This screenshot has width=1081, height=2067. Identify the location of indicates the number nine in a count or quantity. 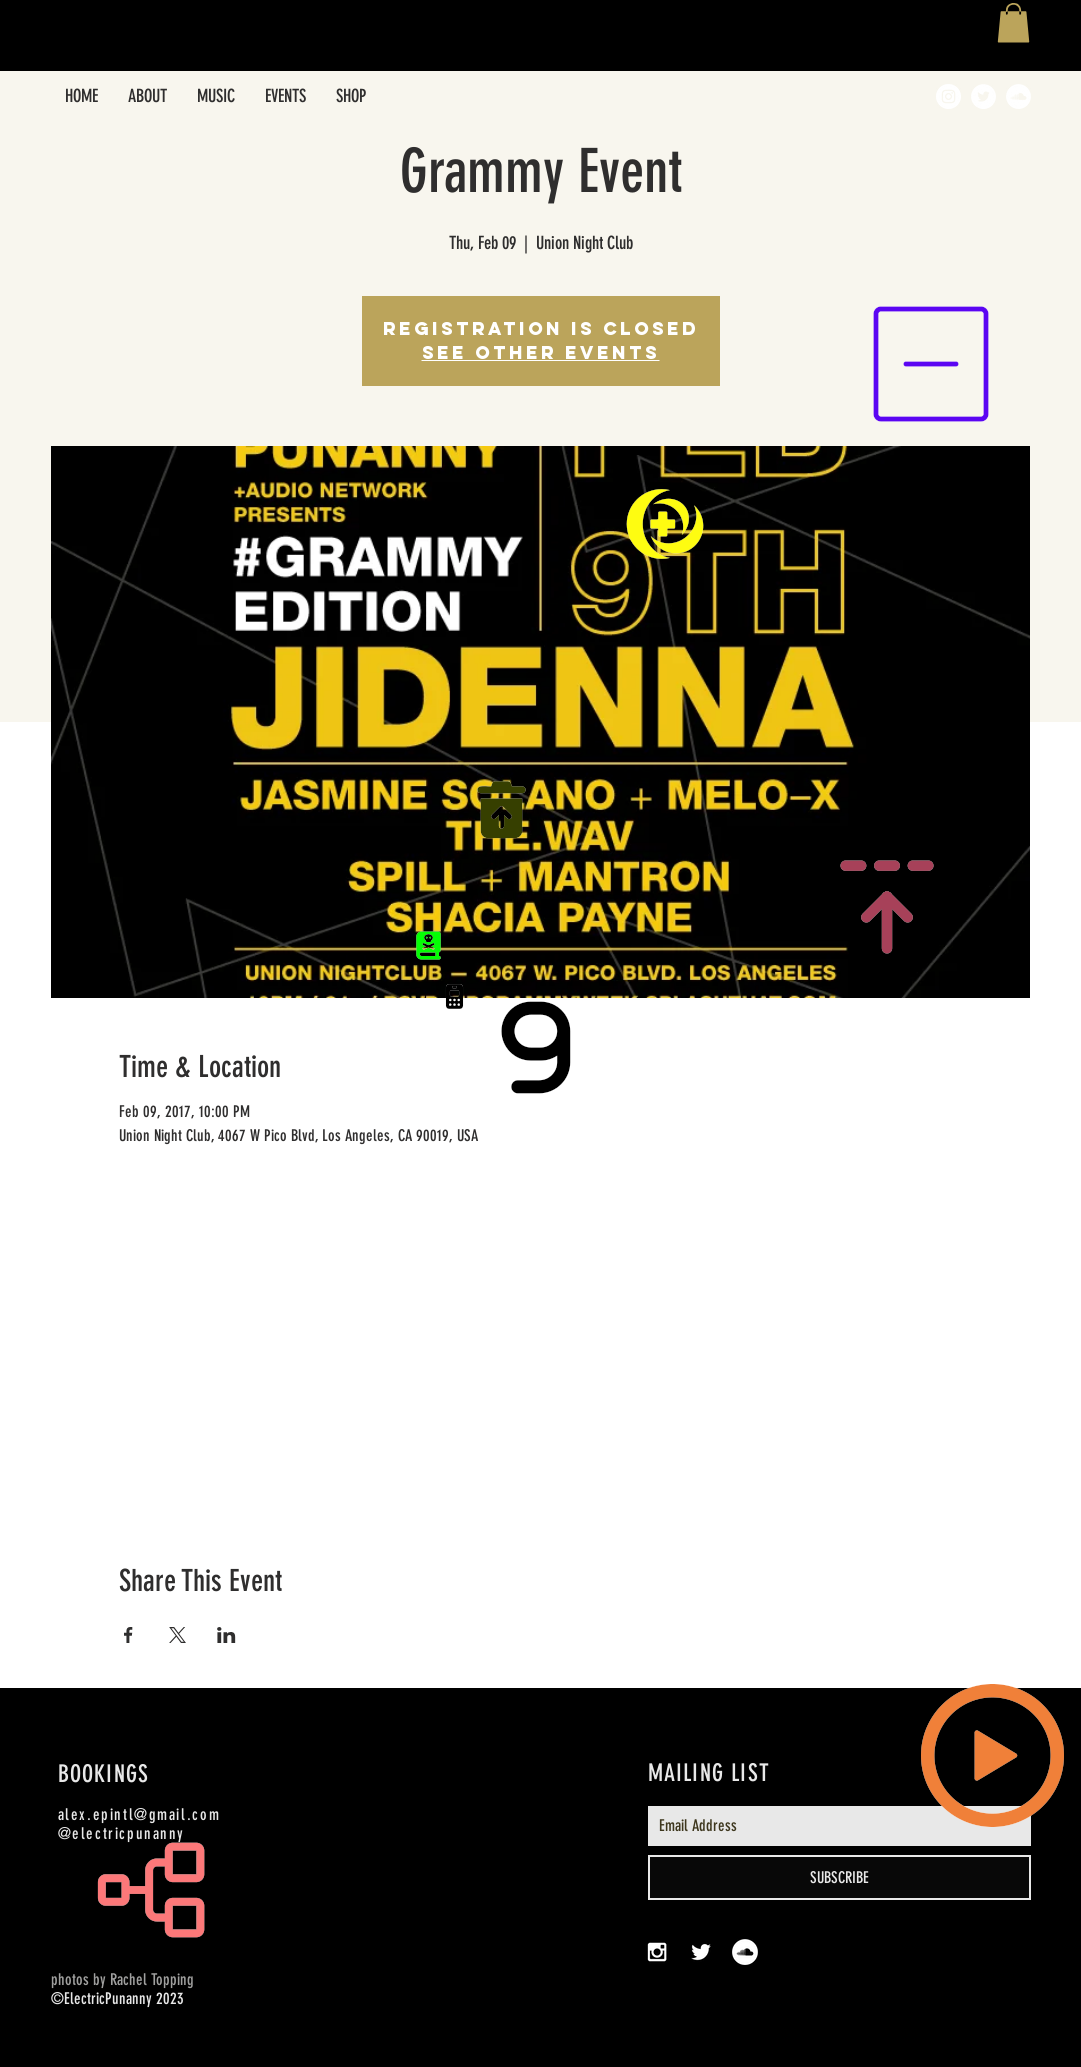
(537, 1047).